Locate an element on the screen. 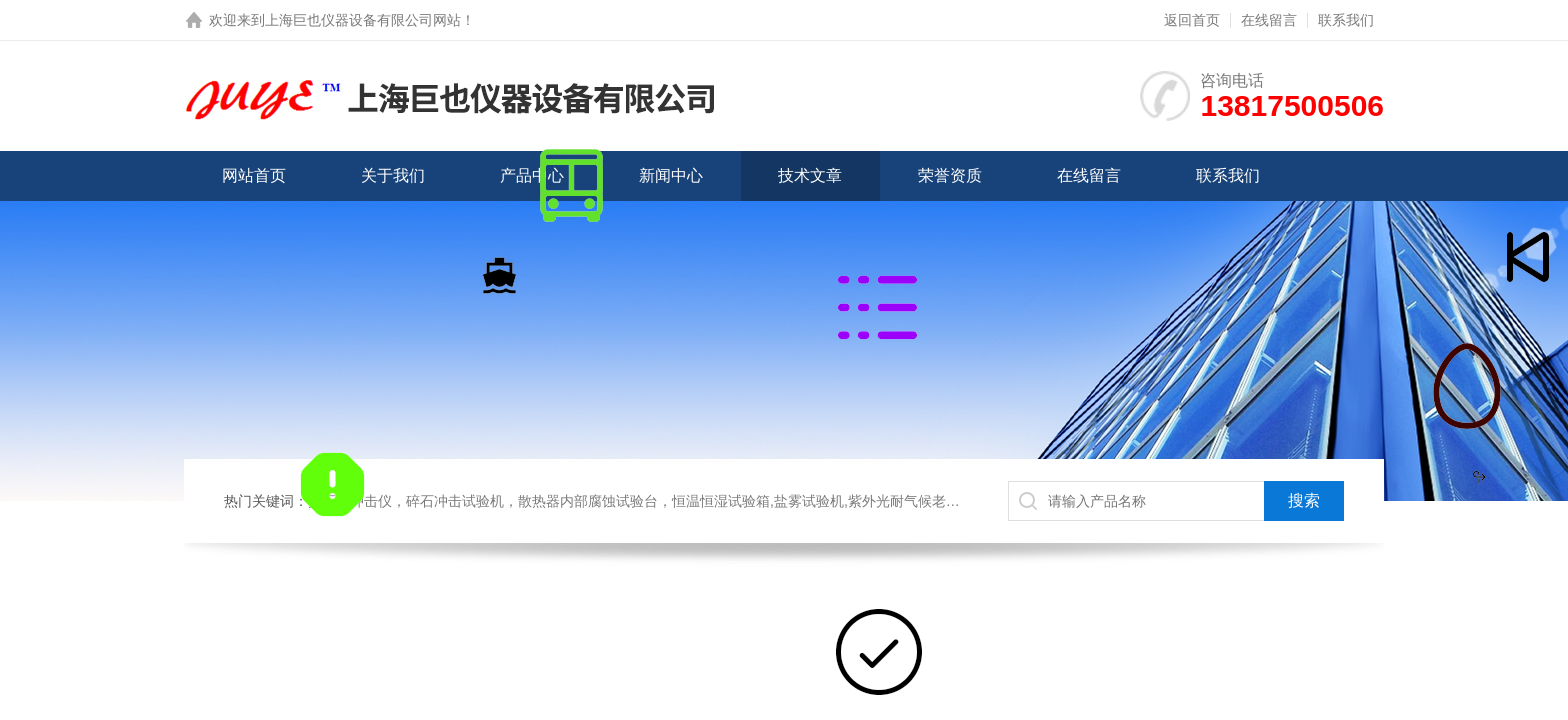 This screenshot has width=1568, height=720. redo or repeat the last action is located at coordinates (1479, 477).